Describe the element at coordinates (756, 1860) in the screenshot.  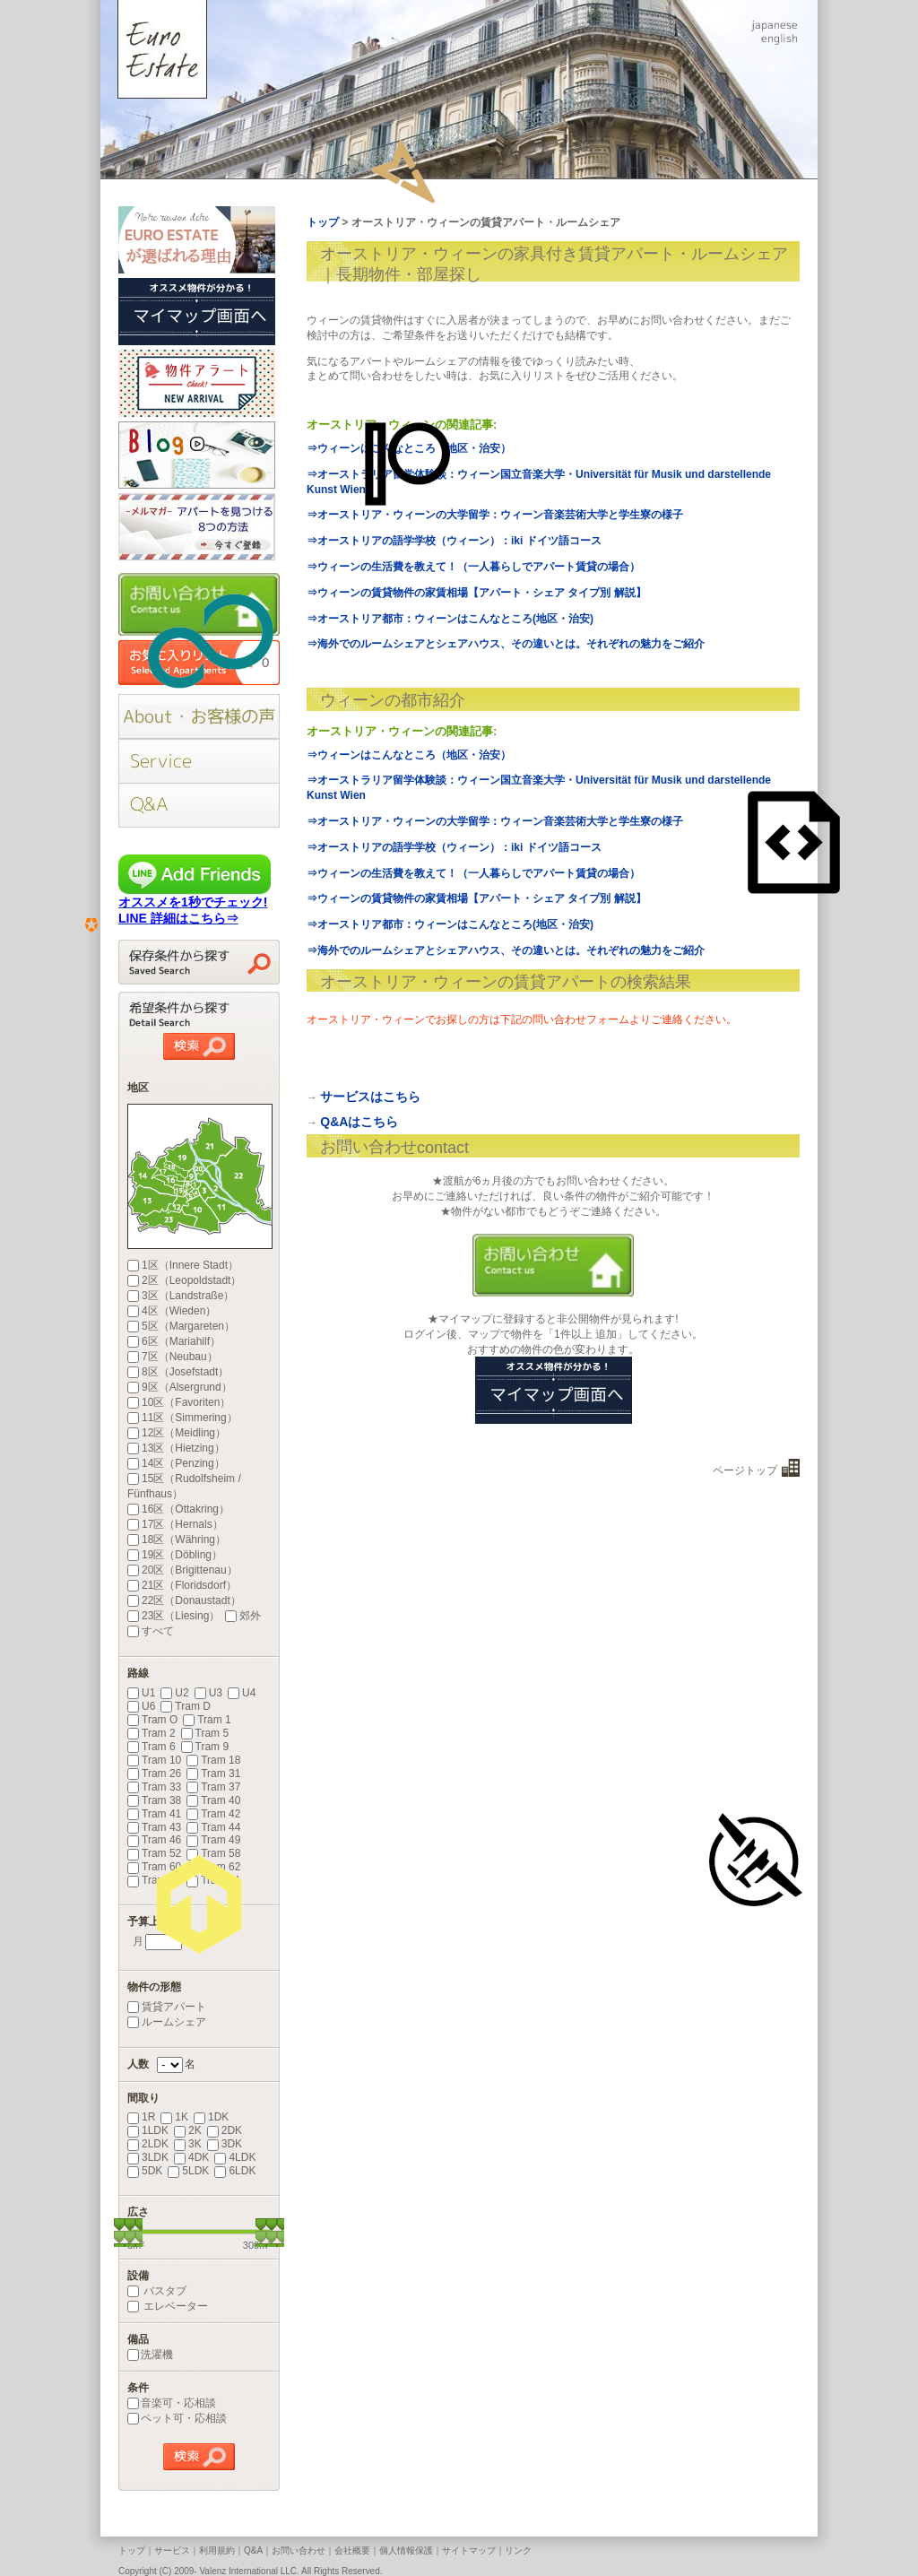
I see `open the Floatplane streaming platform` at that location.